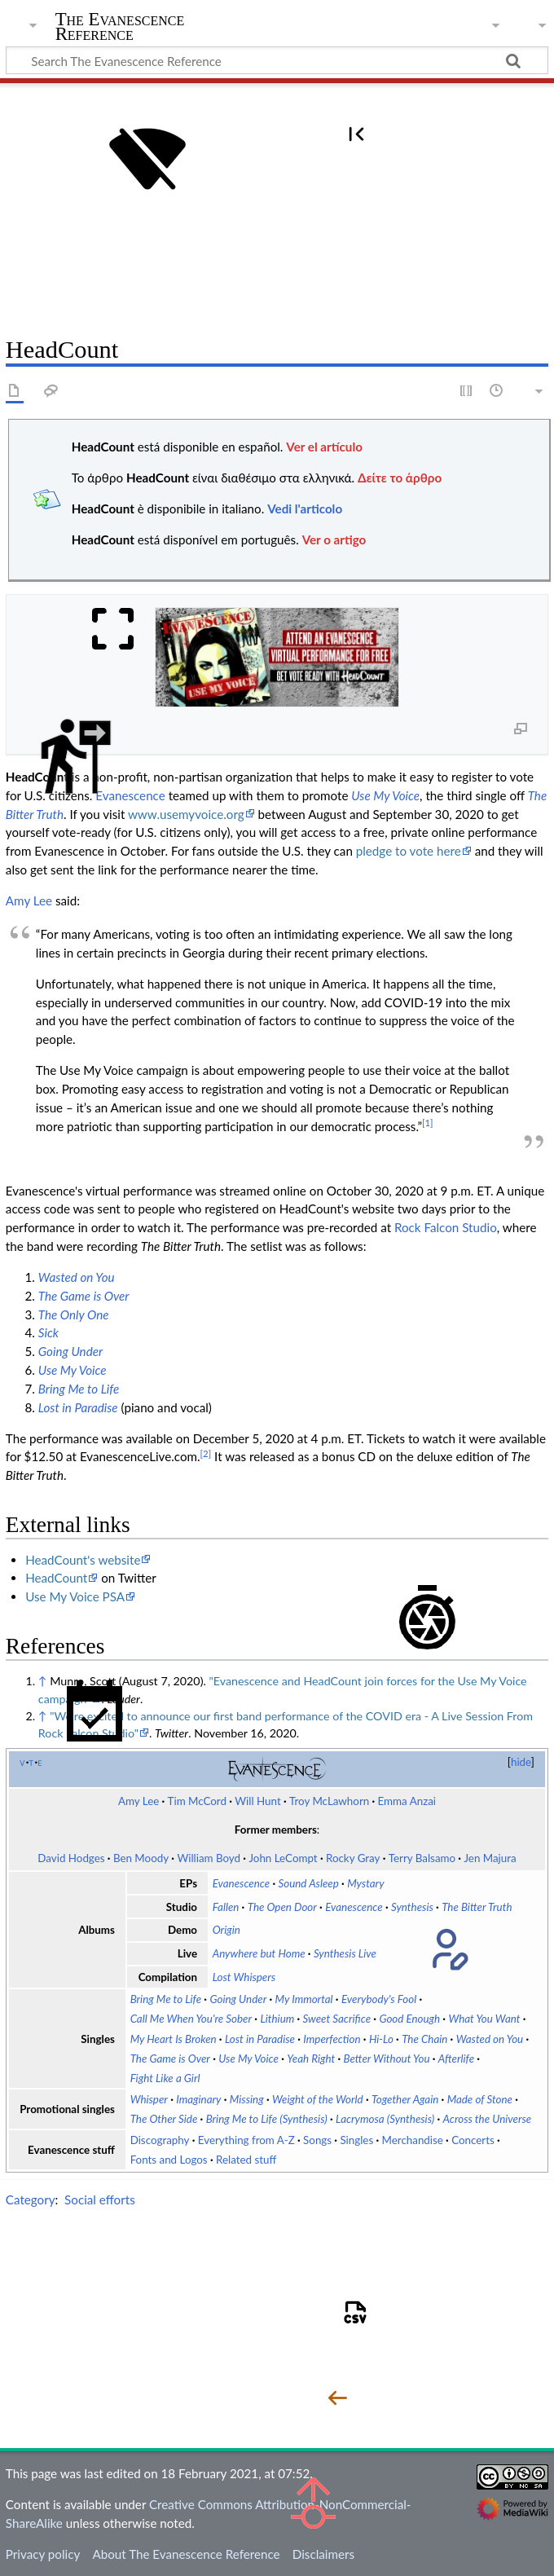 This screenshot has width=554, height=2576. I want to click on open or view a CSV file, so click(355, 2313).